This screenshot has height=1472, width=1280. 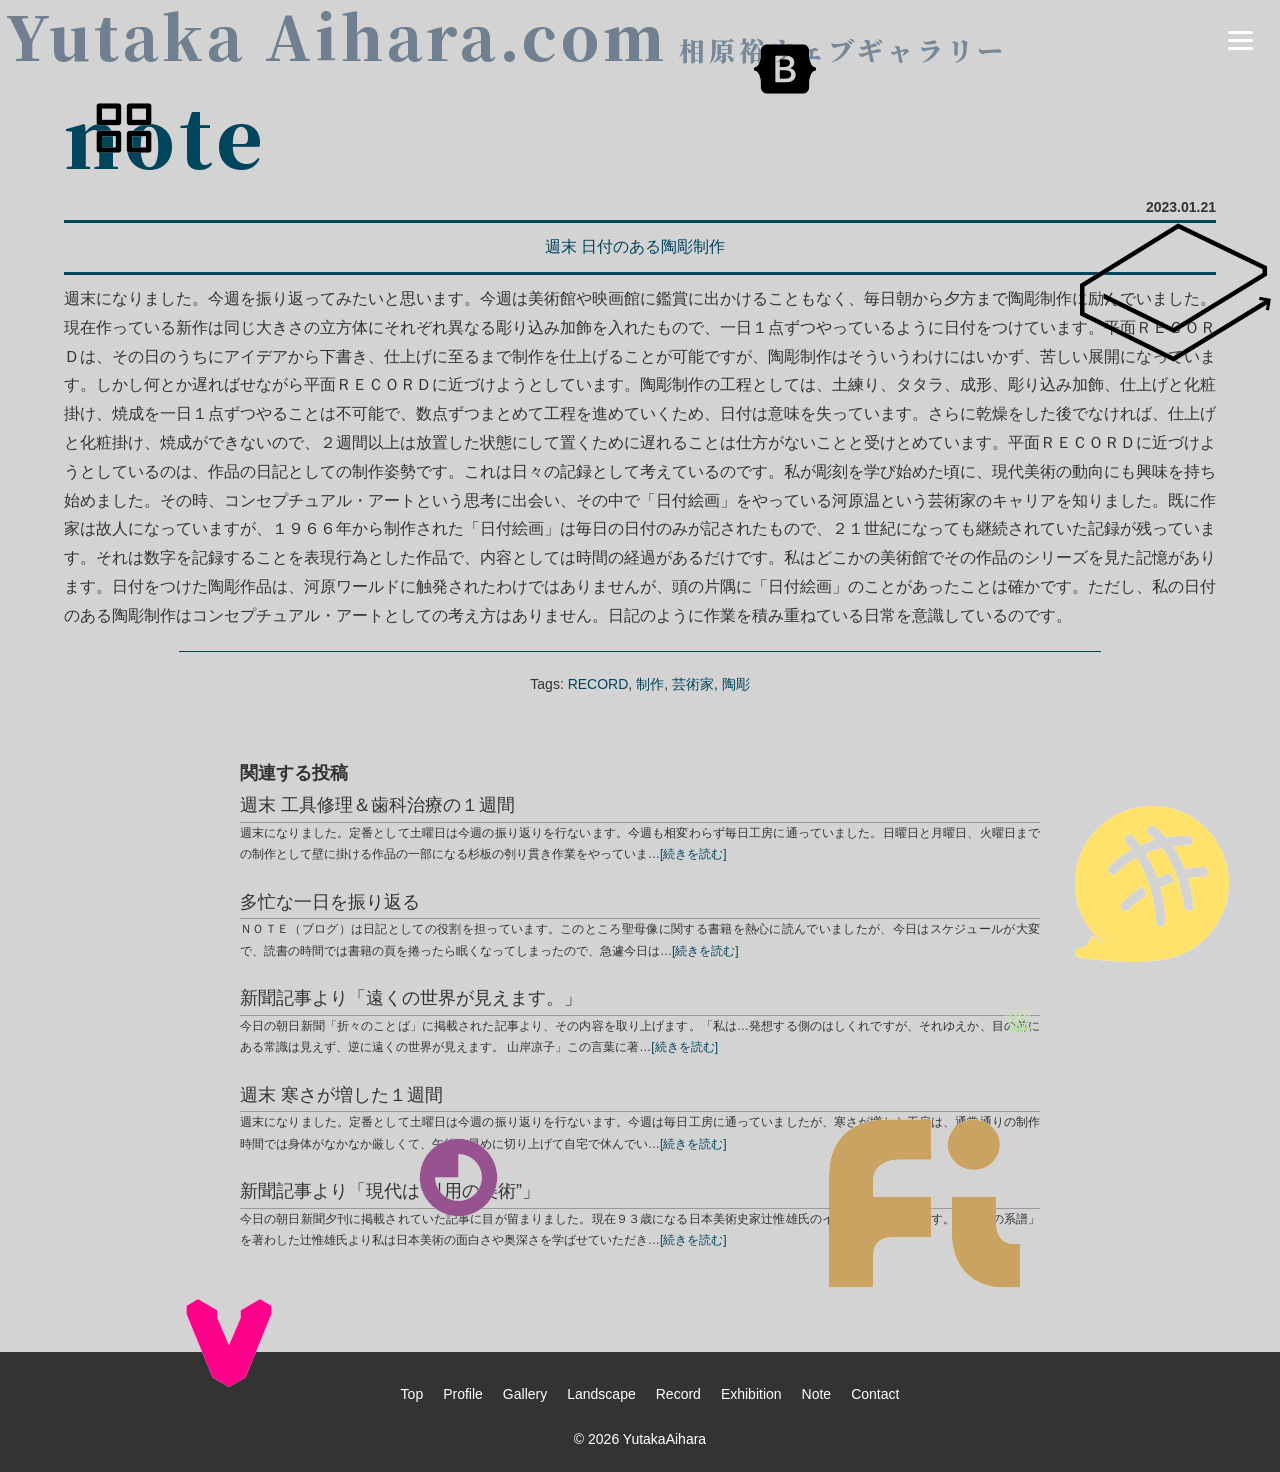 I want to click on Vagrant development environment logo, so click(x=229, y=1343).